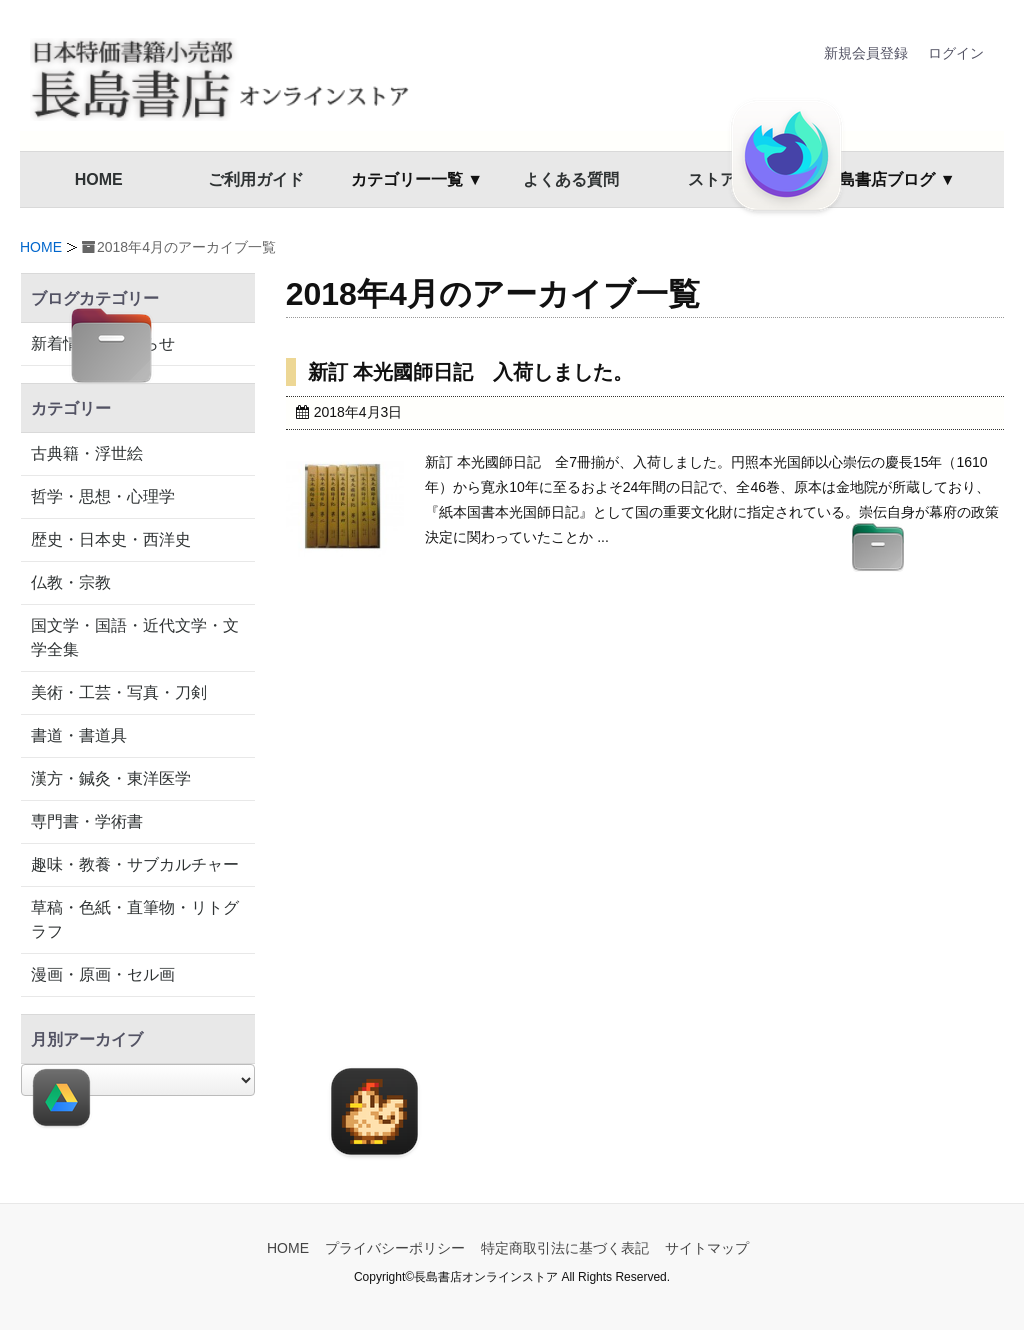 The height and width of the screenshot is (1330, 1024). Describe the element at coordinates (374, 1111) in the screenshot. I see `launch Stardew Valley game` at that location.